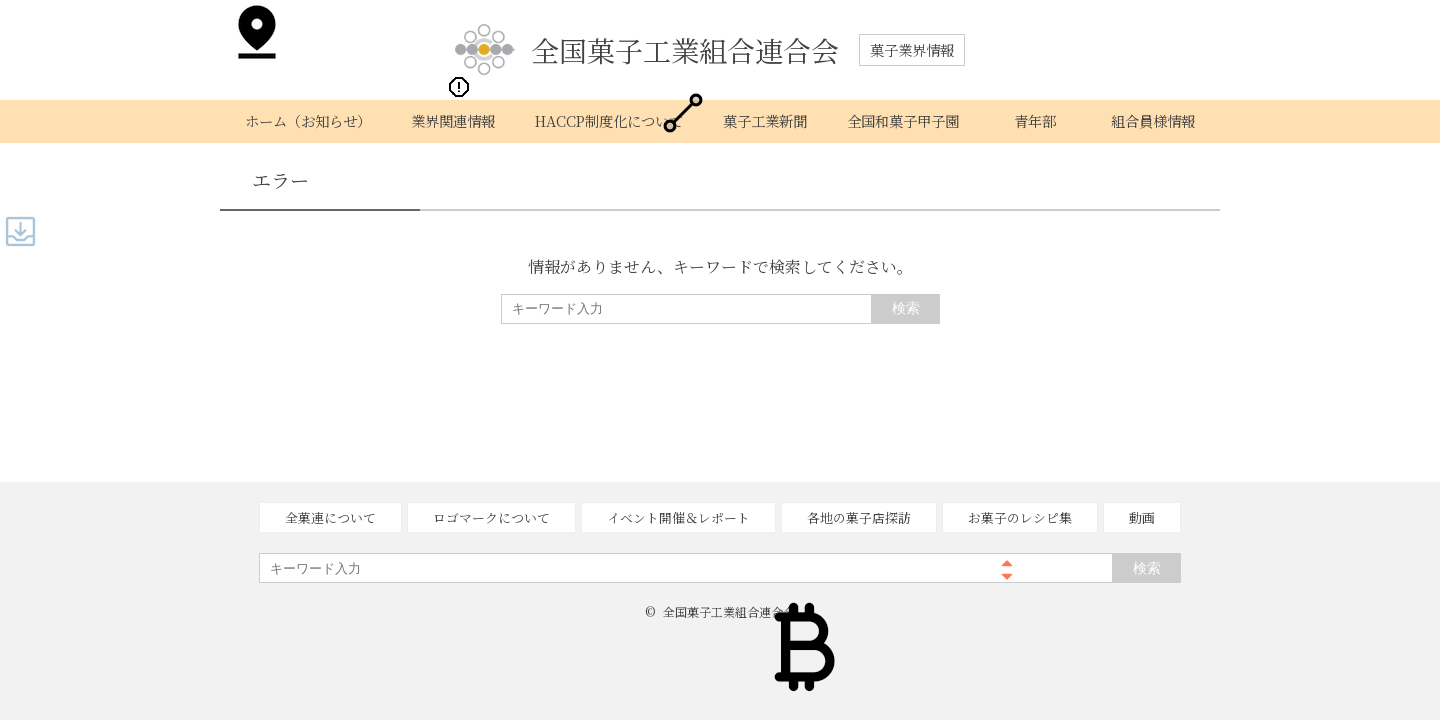  Describe the element at coordinates (1007, 570) in the screenshot. I see `expand or collapse a dropdown menu` at that location.